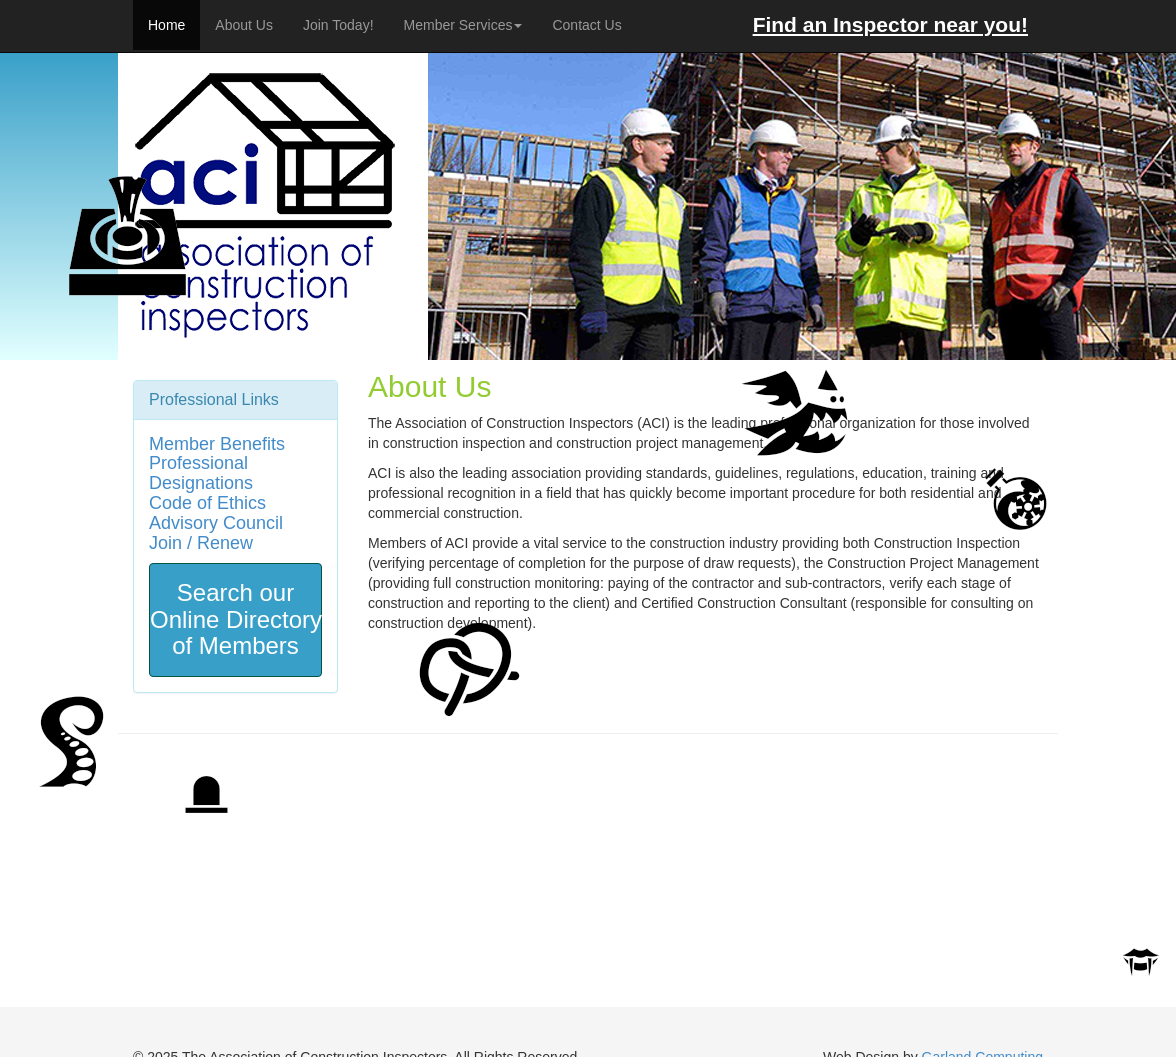  I want to click on use a frost potion or ice spell item, so click(1015, 498).